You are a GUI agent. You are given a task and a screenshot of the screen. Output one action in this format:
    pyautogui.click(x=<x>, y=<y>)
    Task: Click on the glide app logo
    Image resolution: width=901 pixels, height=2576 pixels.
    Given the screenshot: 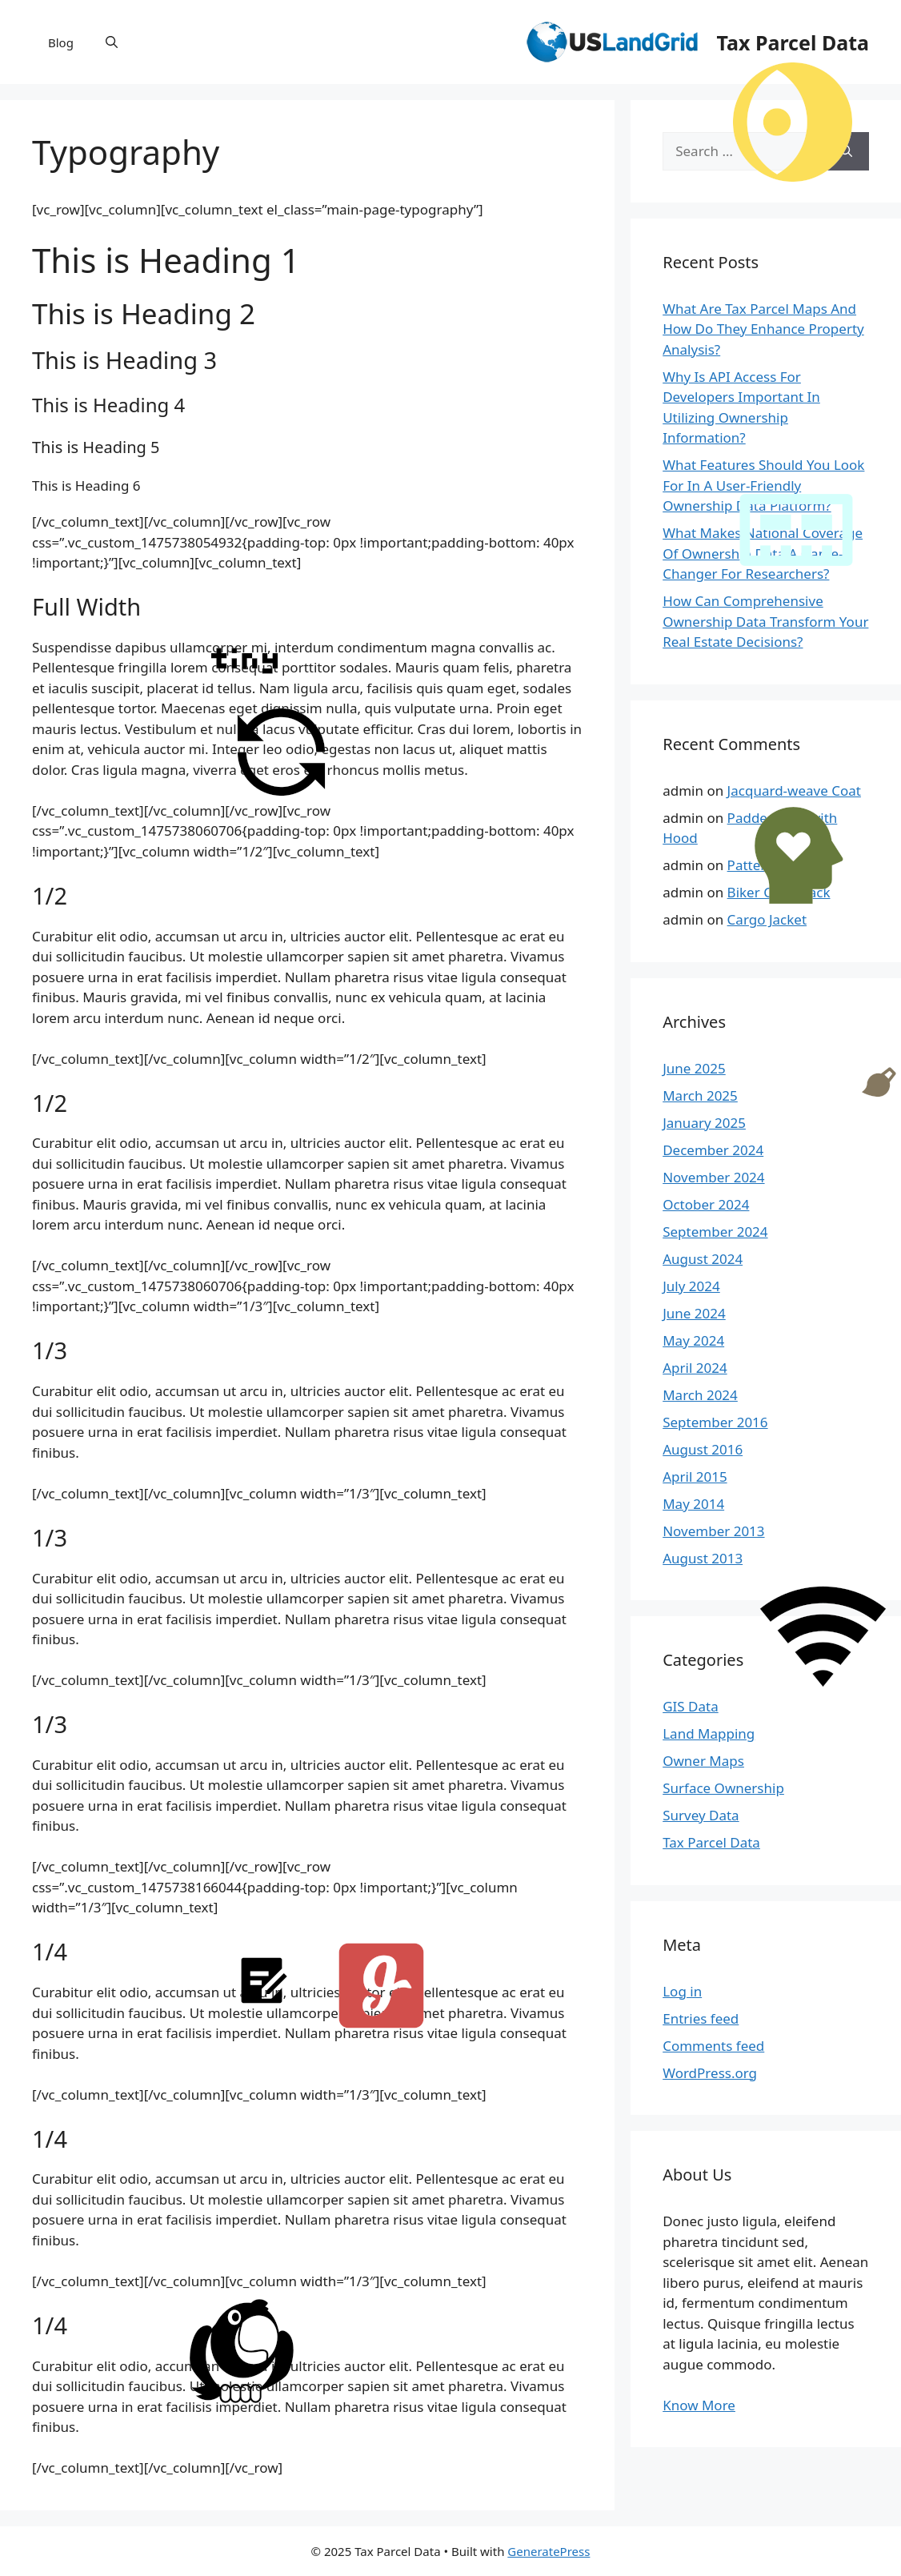 What is the action you would take?
    pyautogui.click(x=381, y=1985)
    